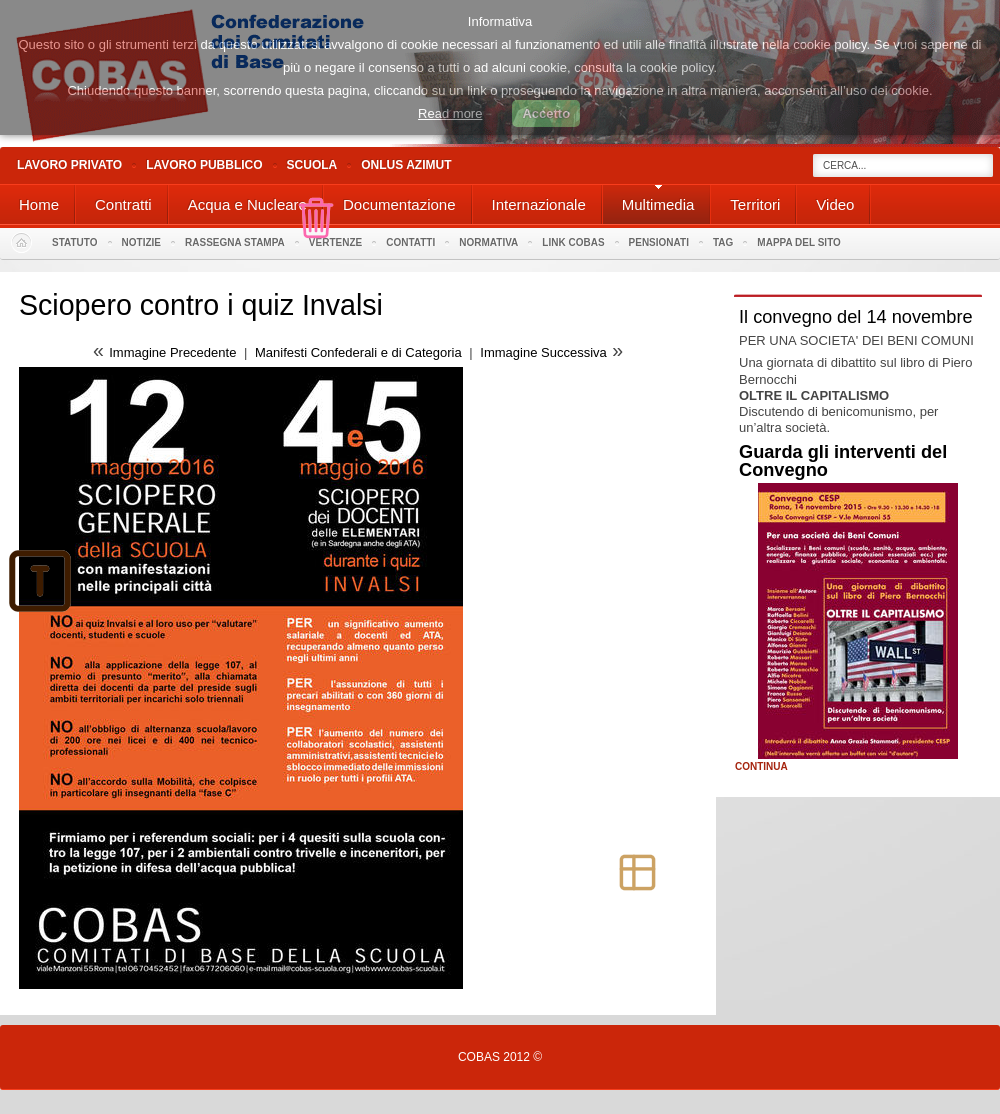 Image resolution: width=1000 pixels, height=1114 pixels. I want to click on insert a text box or text element, so click(40, 581).